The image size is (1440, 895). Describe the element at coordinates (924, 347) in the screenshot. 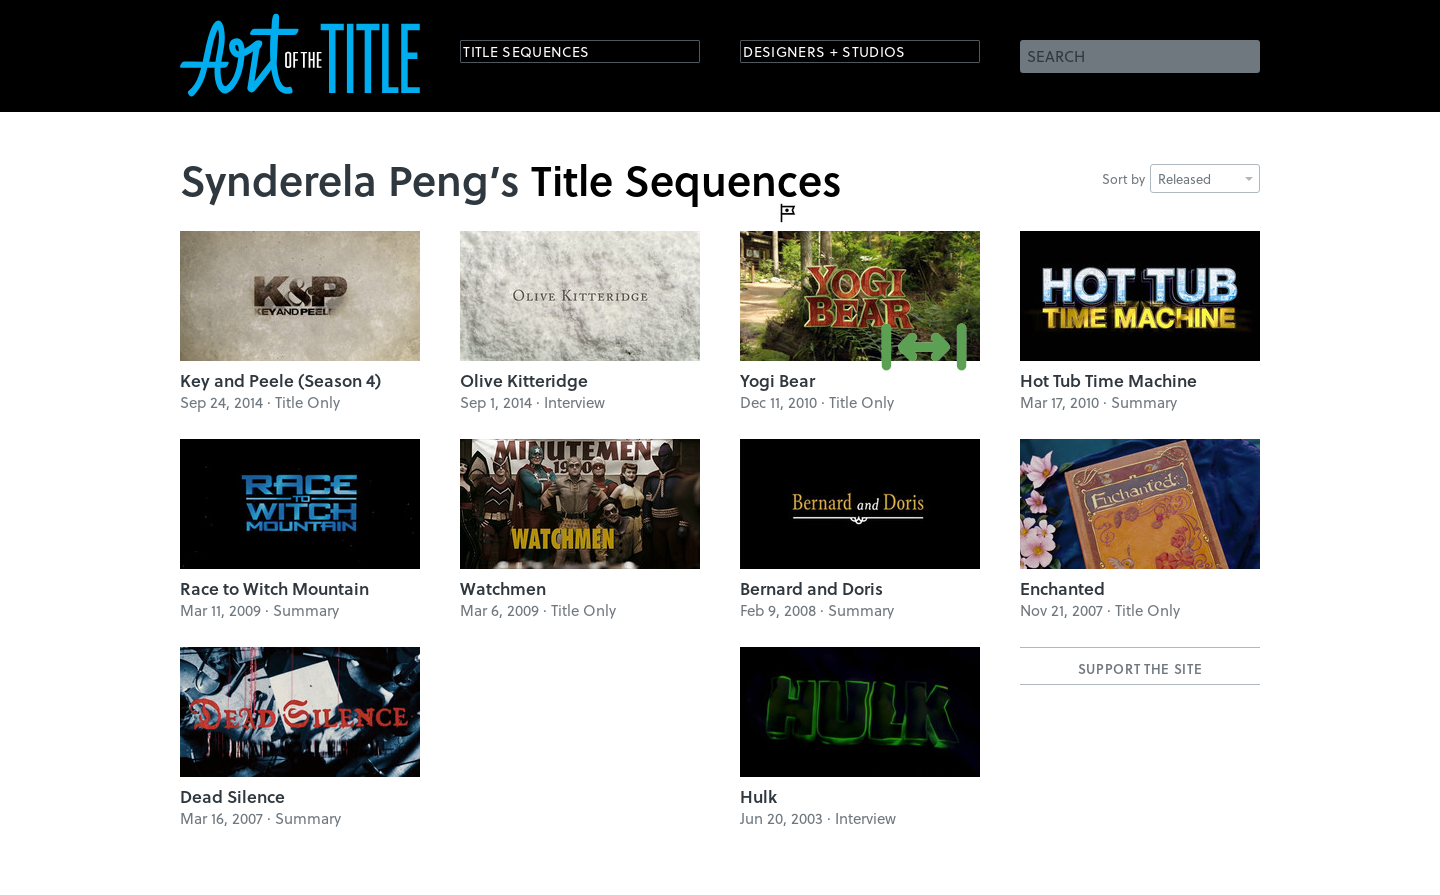

I see `adjust horizontal spacing or margins` at that location.